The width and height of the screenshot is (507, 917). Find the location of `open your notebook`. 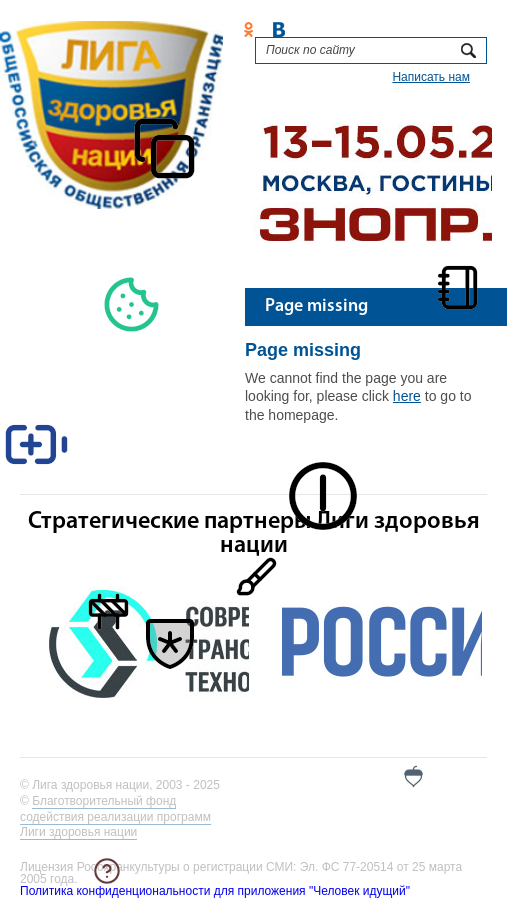

open your notebook is located at coordinates (459, 287).